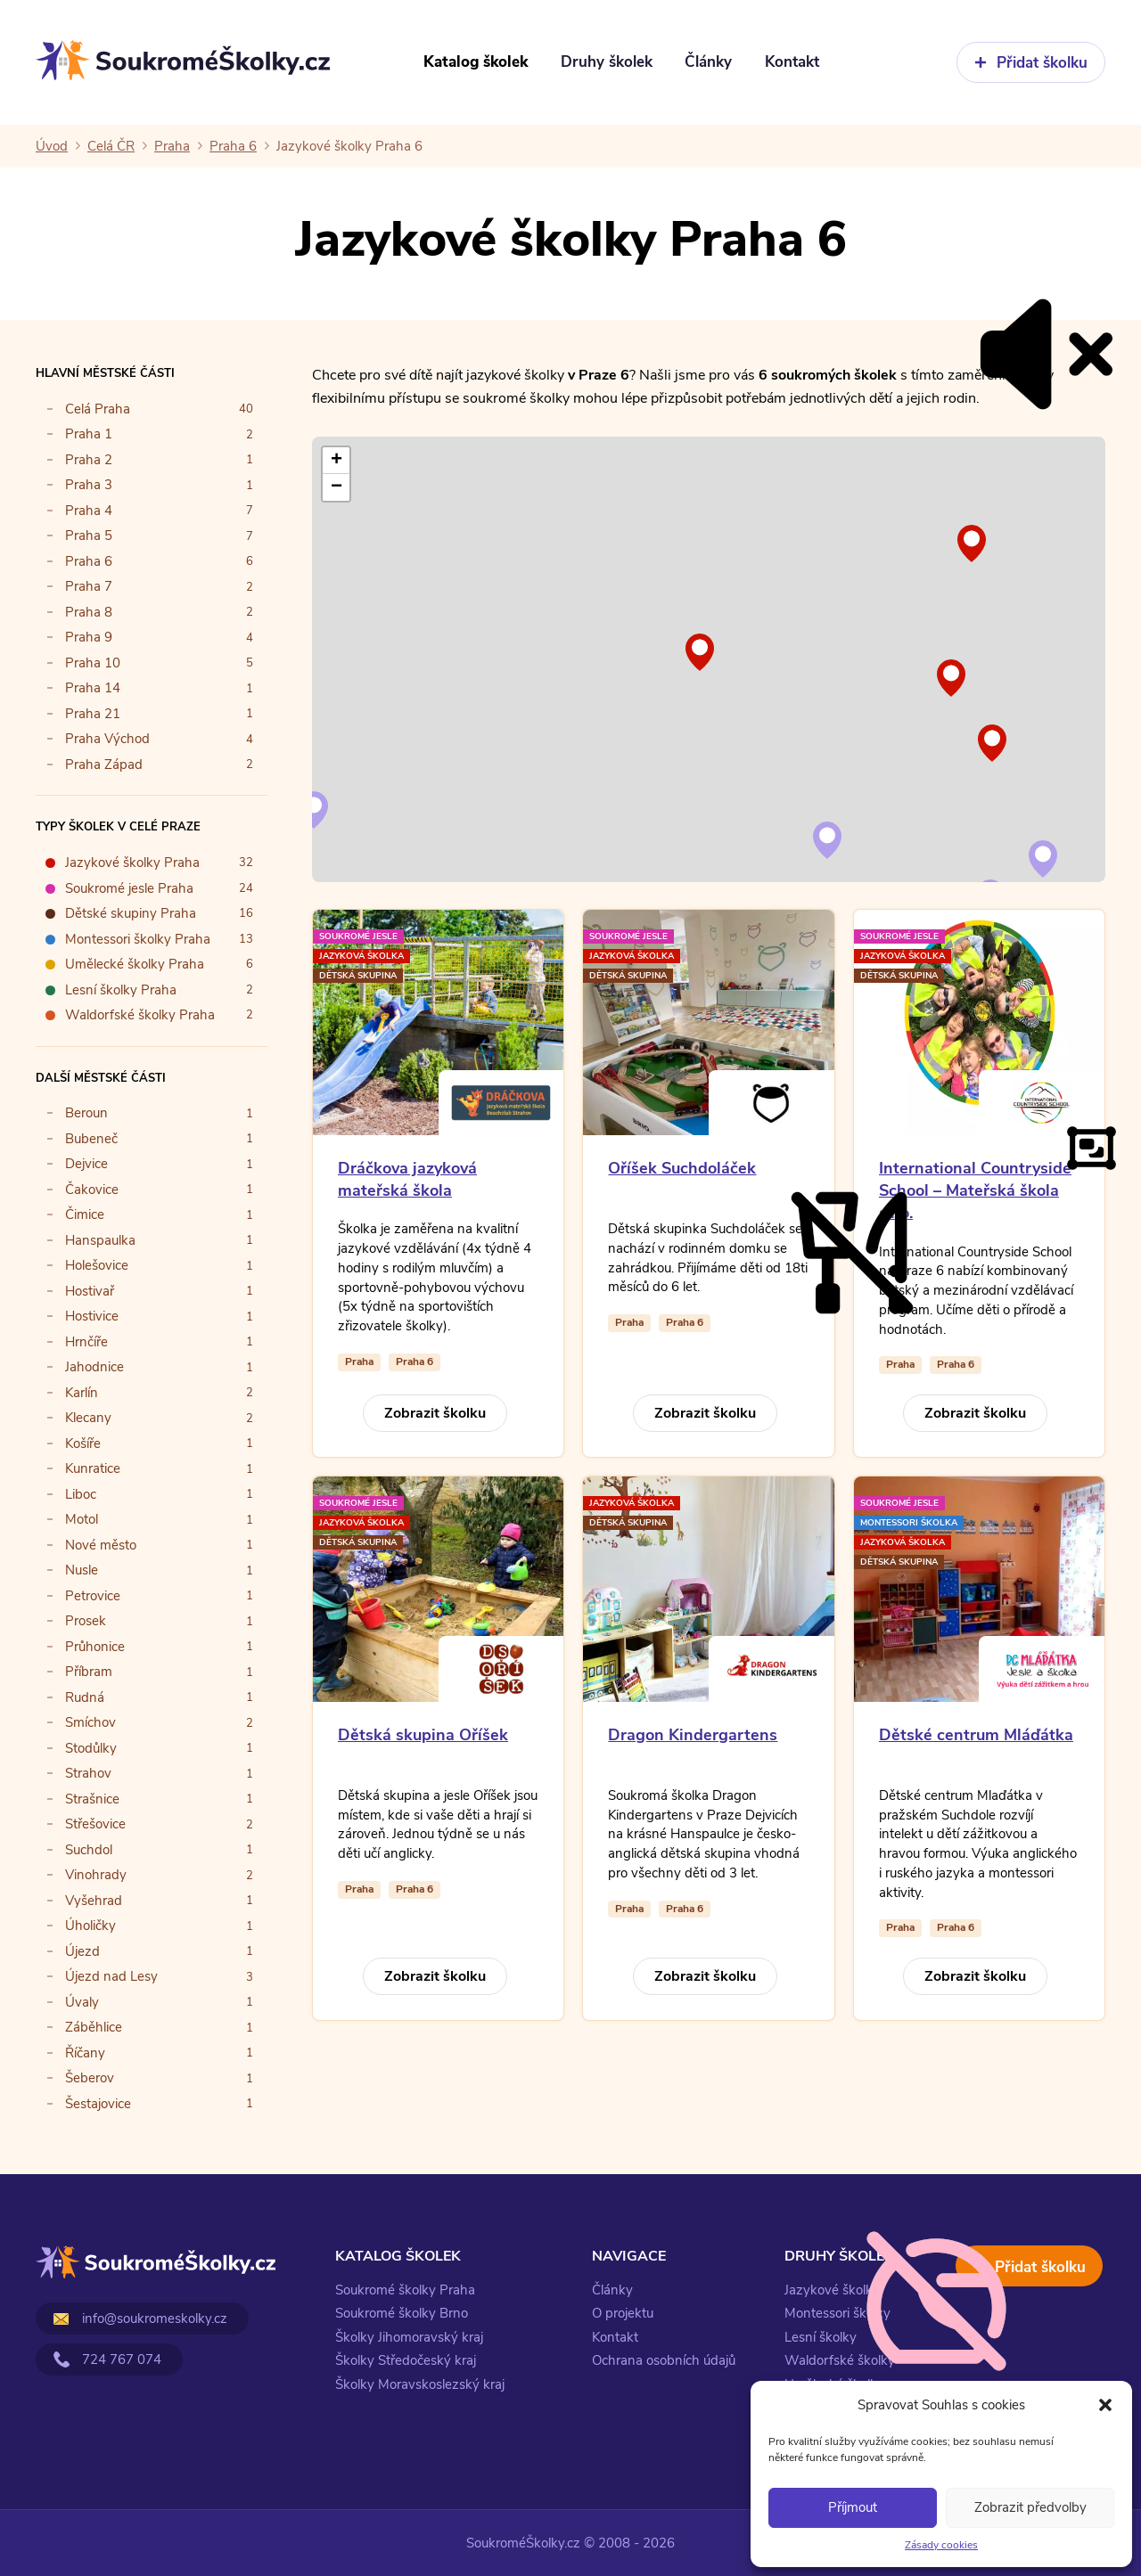 This screenshot has height=2576, width=1141. Describe the element at coordinates (852, 1253) in the screenshot. I see `indicates cooking or kitchen features are disabled` at that location.